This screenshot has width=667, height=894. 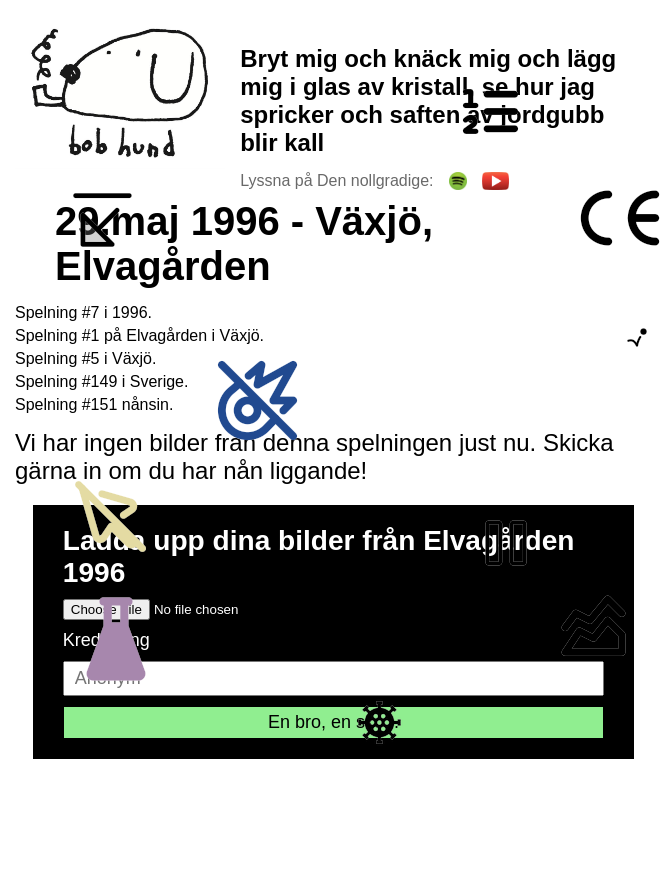 I want to click on disable meteor or impact effects, so click(x=257, y=400).